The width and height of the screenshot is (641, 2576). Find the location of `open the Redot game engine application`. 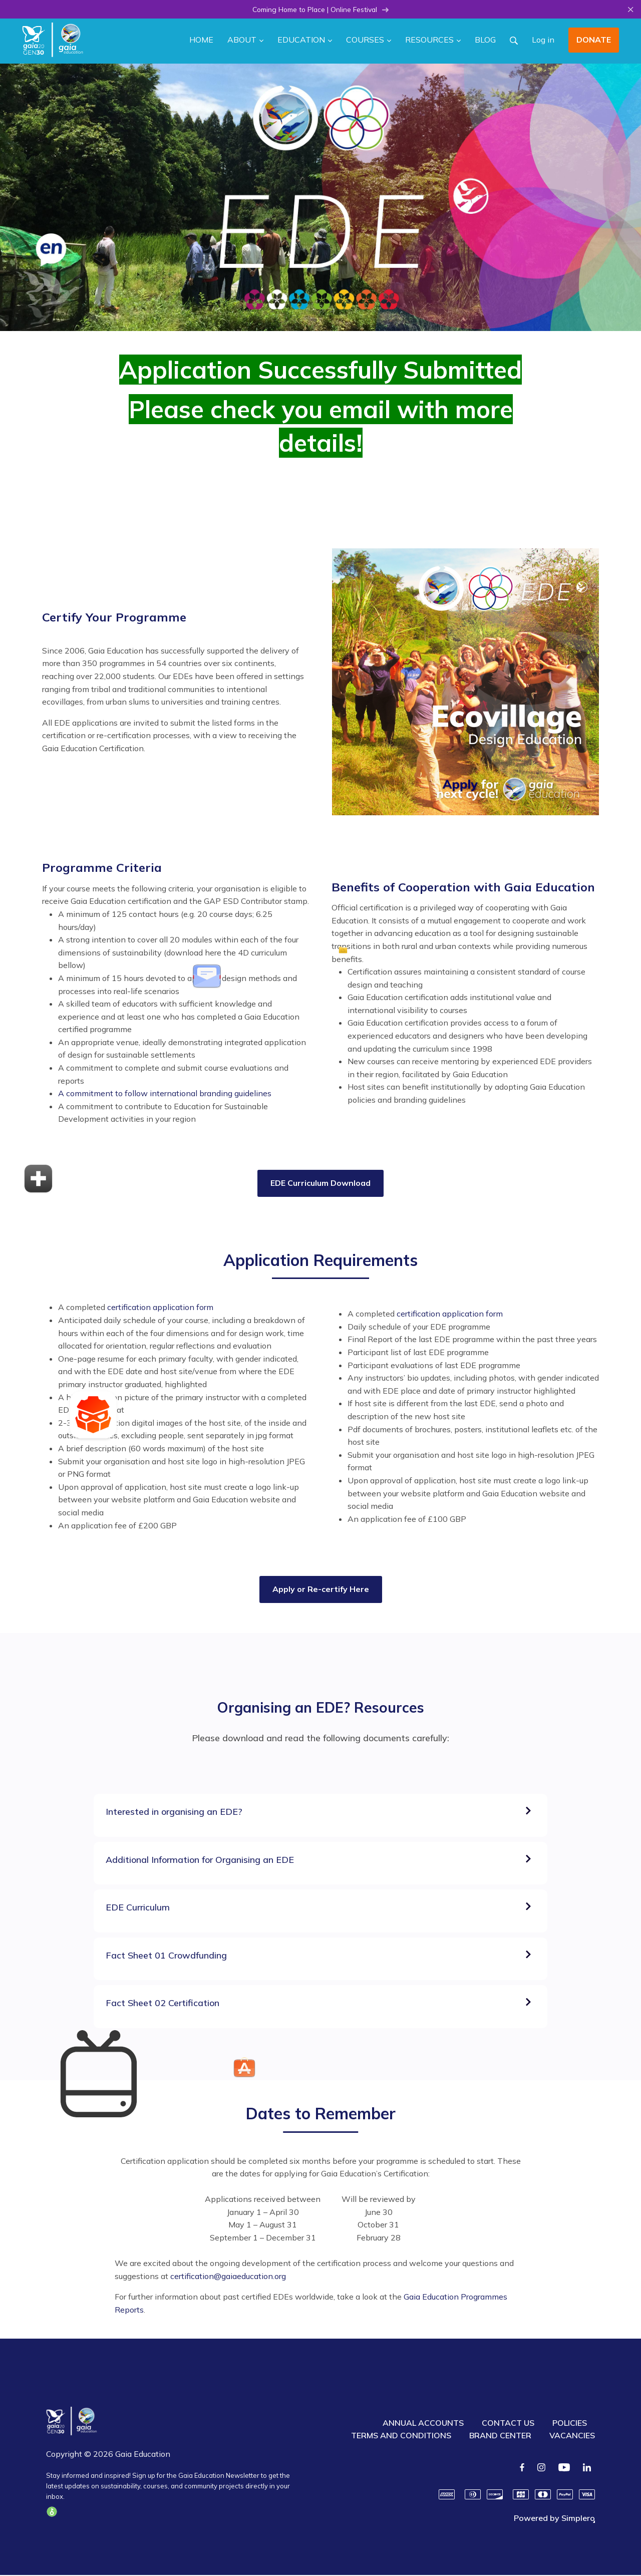

open the Redot game engine application is located at coordinates (93, 1415).